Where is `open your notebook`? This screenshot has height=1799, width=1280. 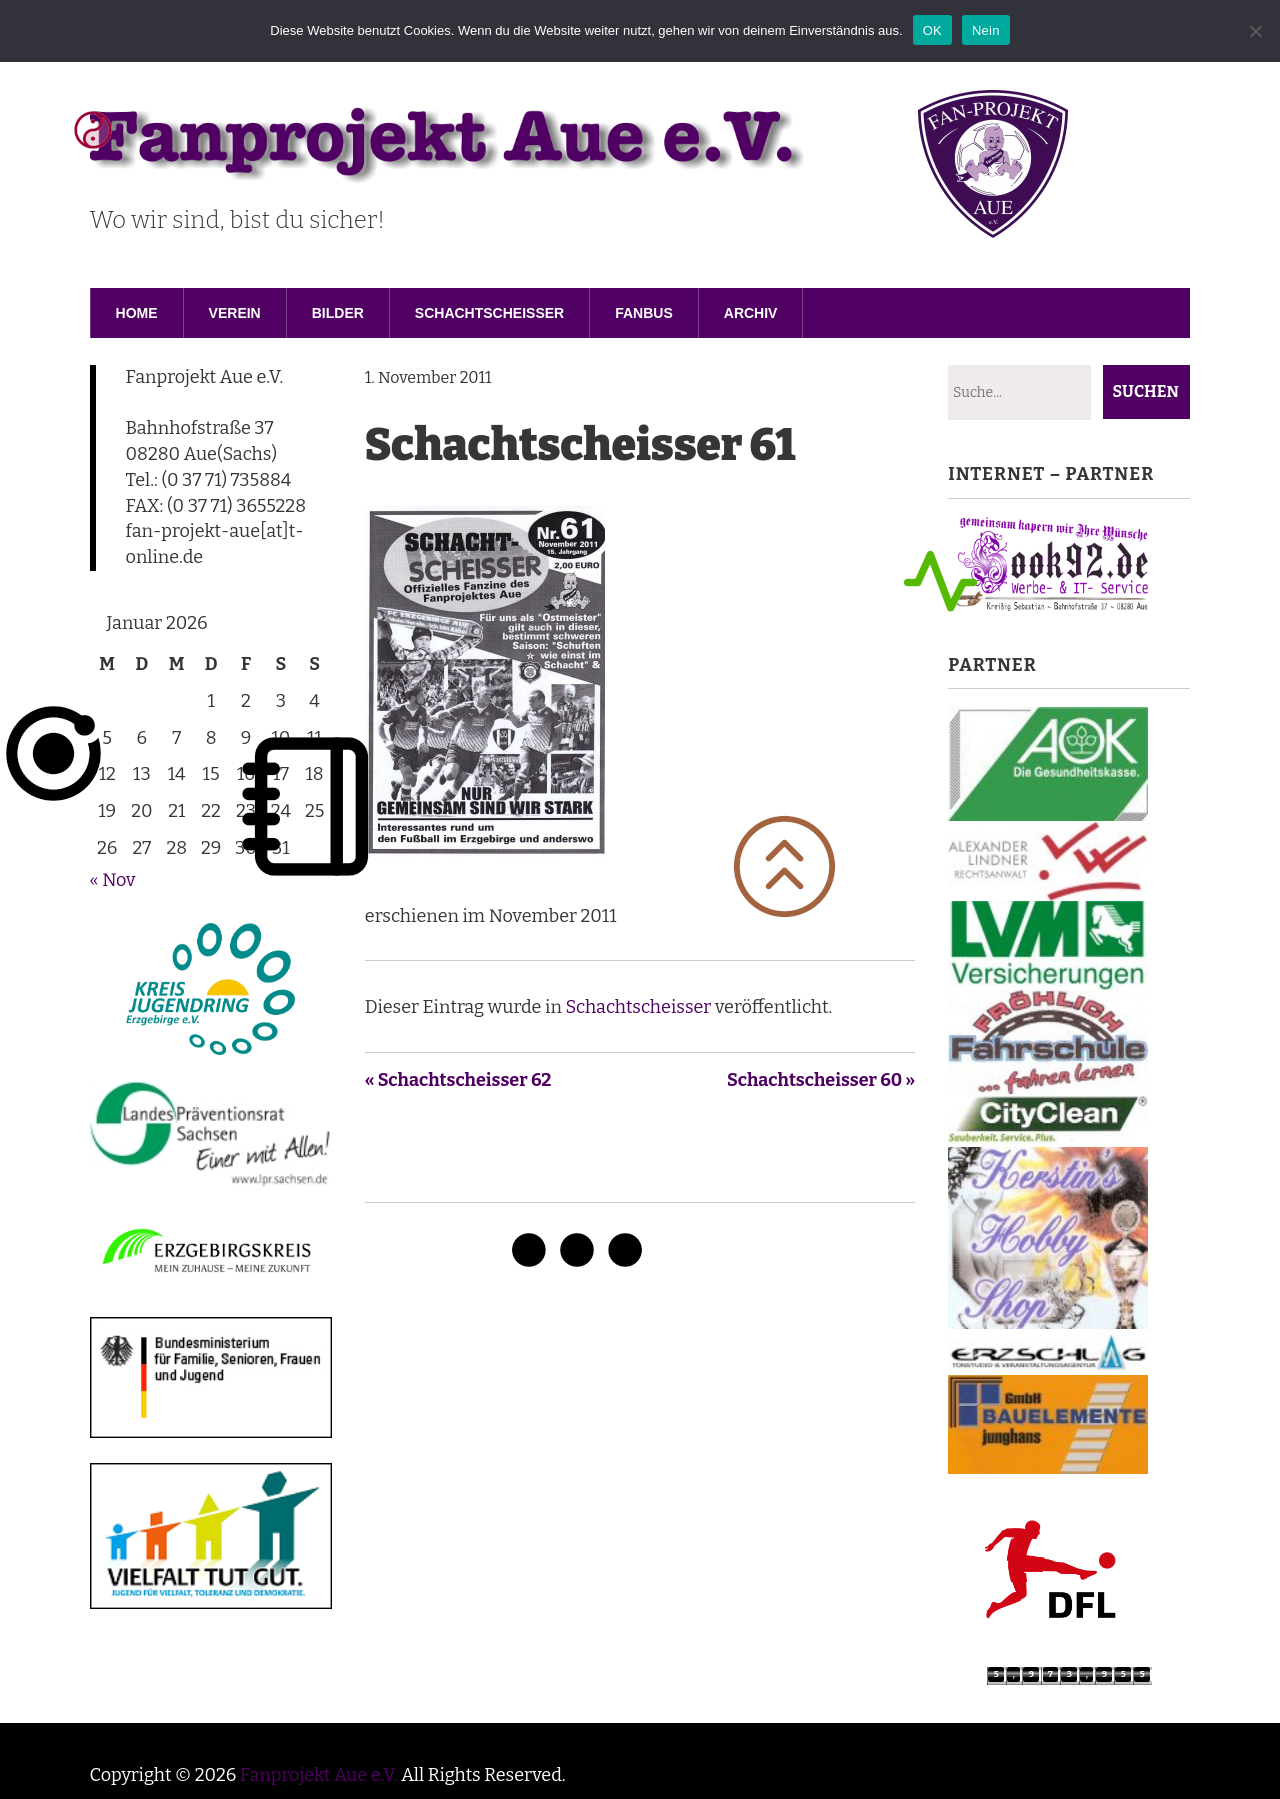
open your notebook is located at coordinates (311, 806).